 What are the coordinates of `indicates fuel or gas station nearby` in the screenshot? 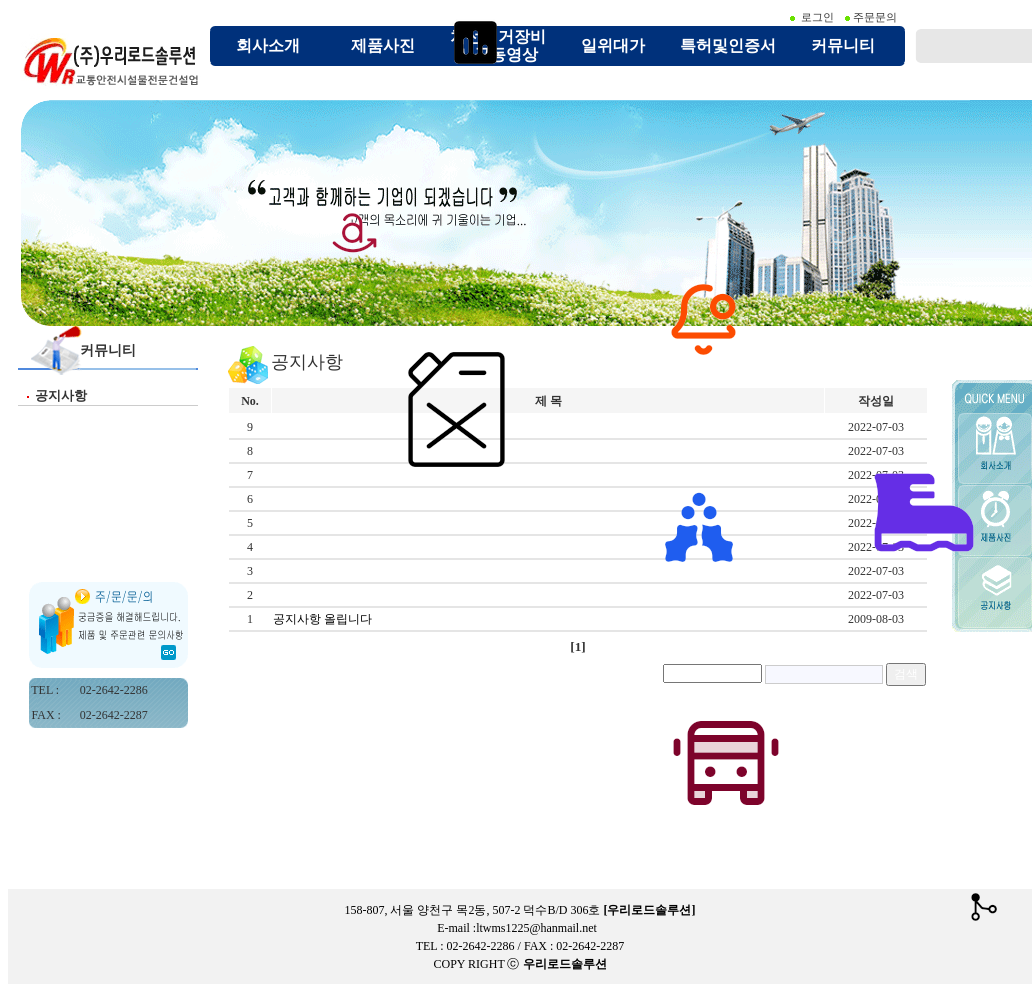 It's located at (456, 409).